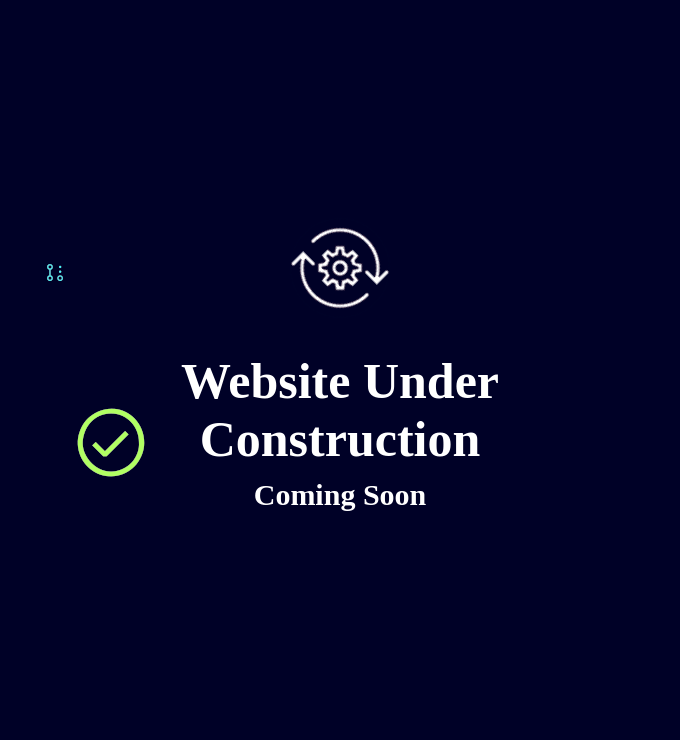  Describe the element at coordinates (111, 442) in the screenshot. I see `indicates a passed or successful test` at that location.